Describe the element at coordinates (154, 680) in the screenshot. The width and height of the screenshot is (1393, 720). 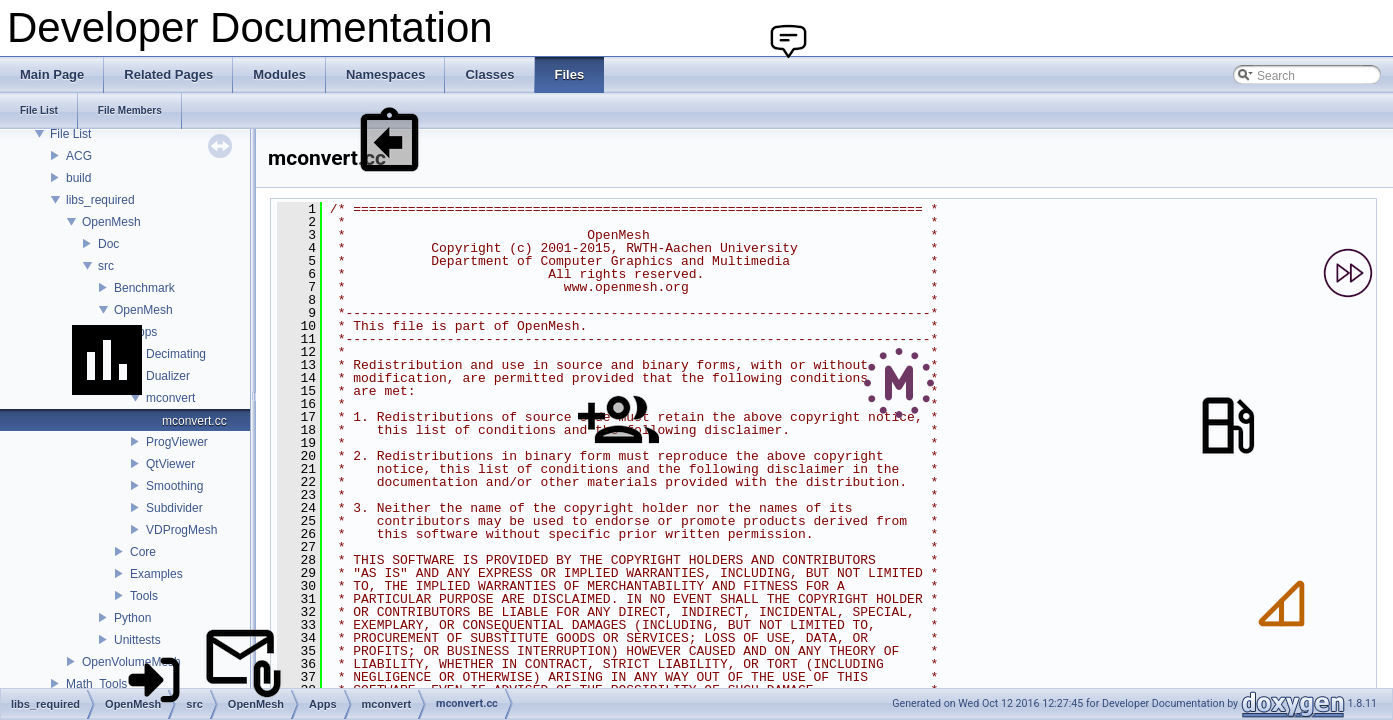
I see `sign in to your account` at that location.